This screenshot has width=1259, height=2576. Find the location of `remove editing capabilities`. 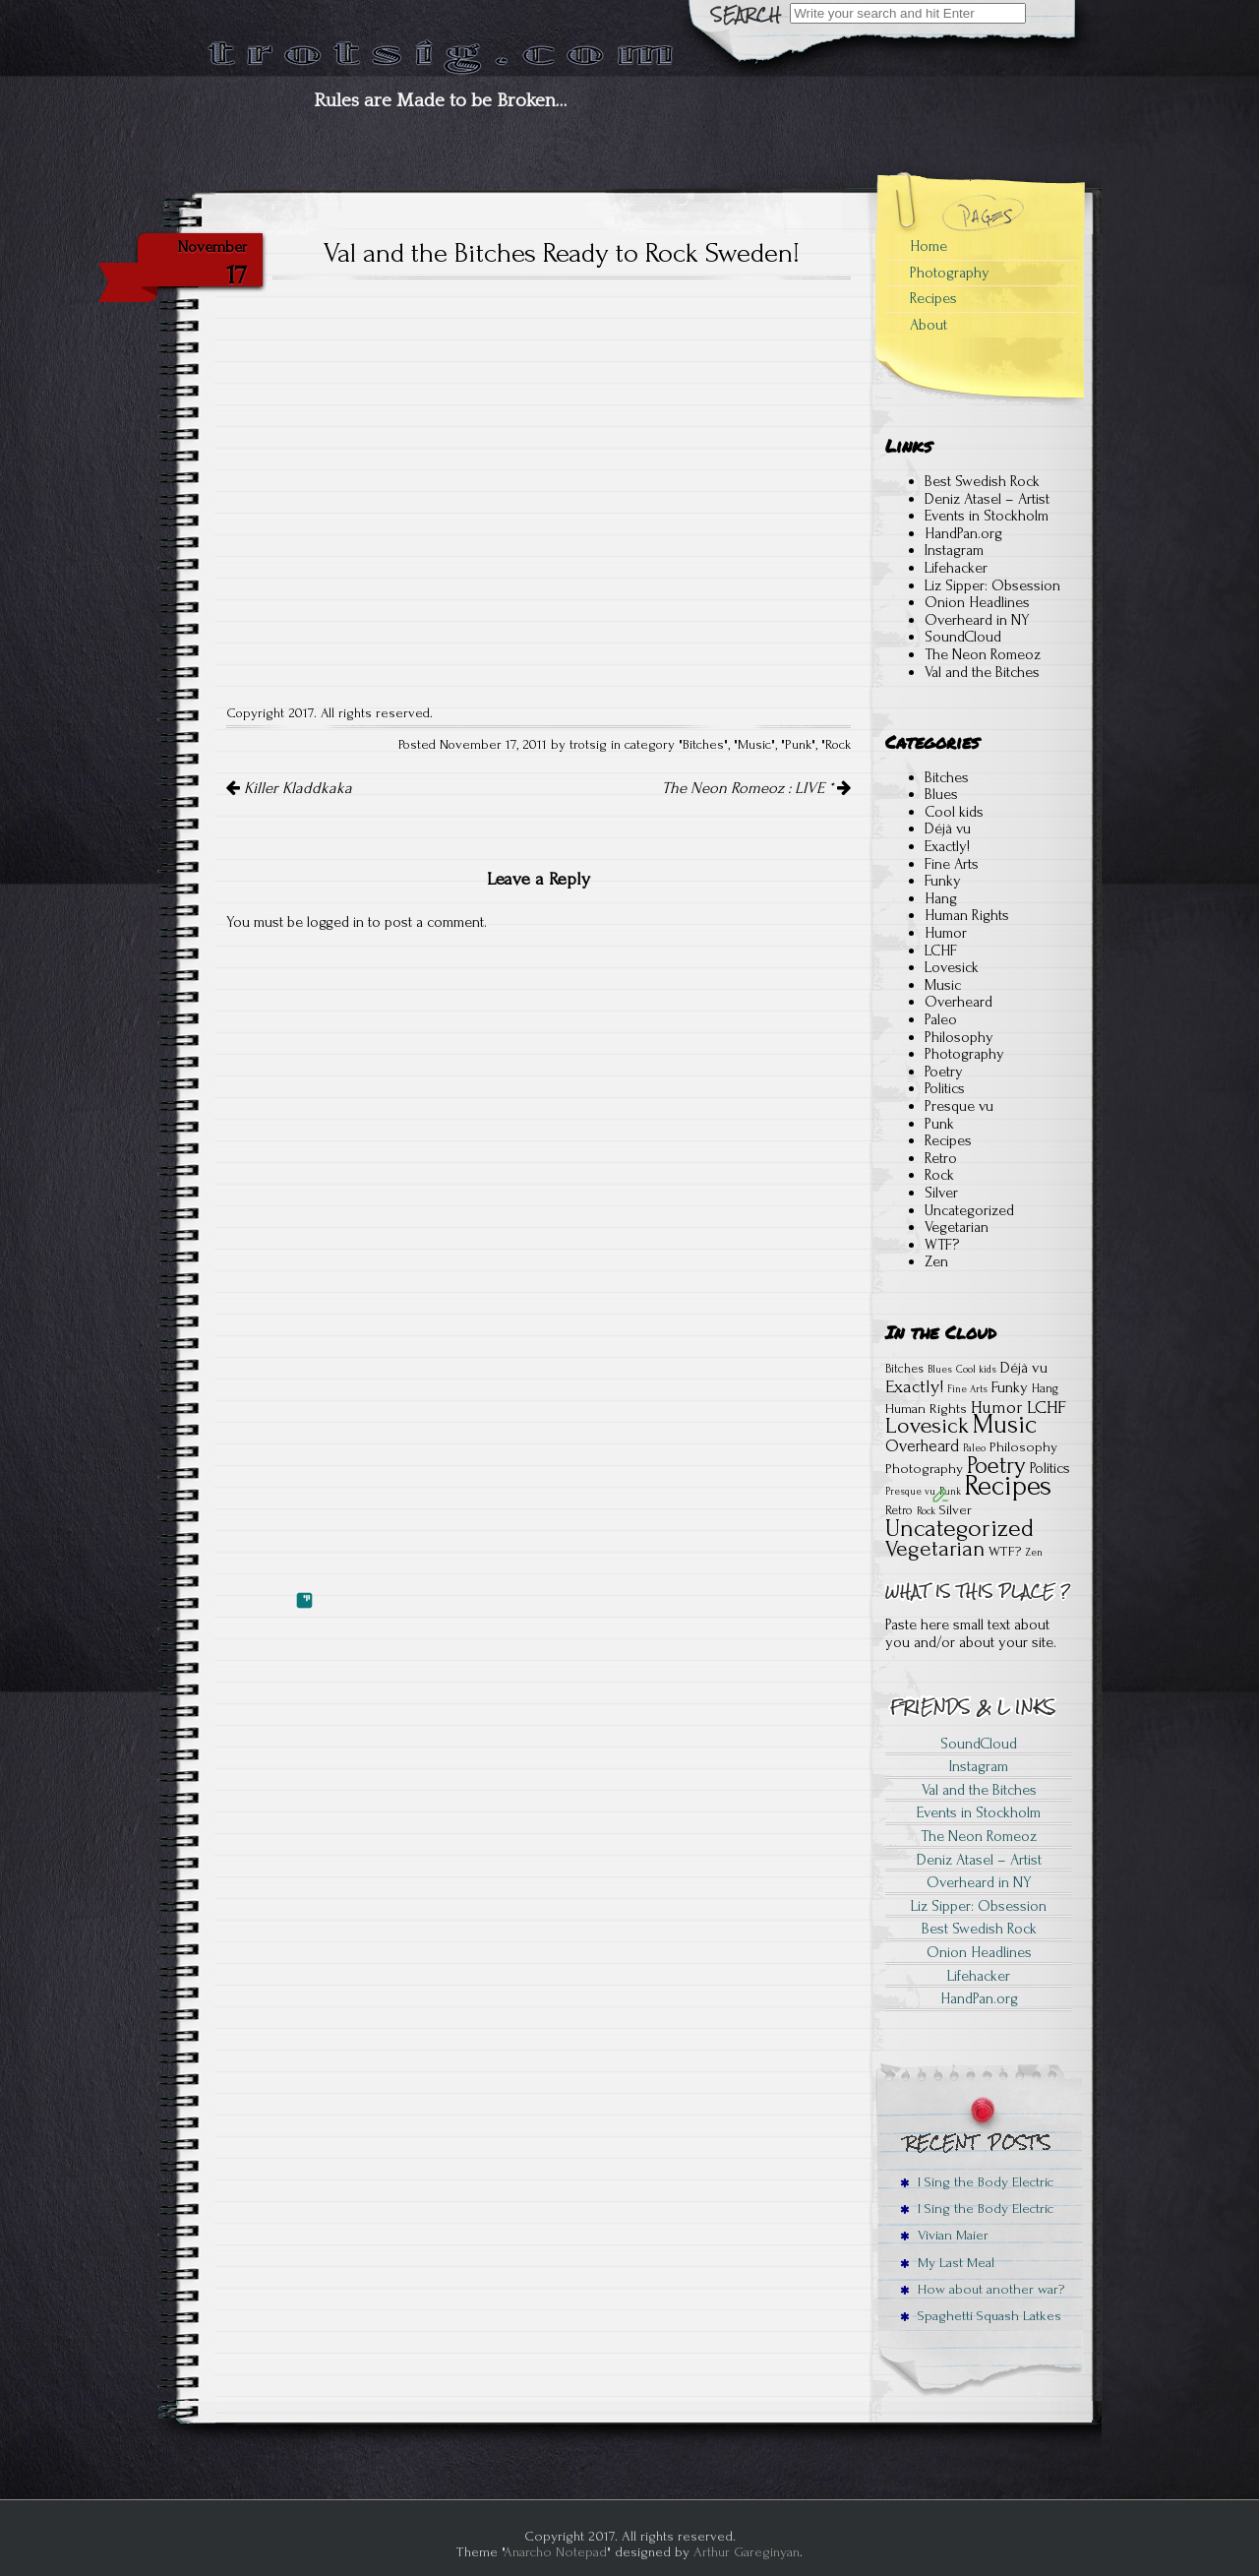

remove editing capabilities is located at coordinates (939, 1495).